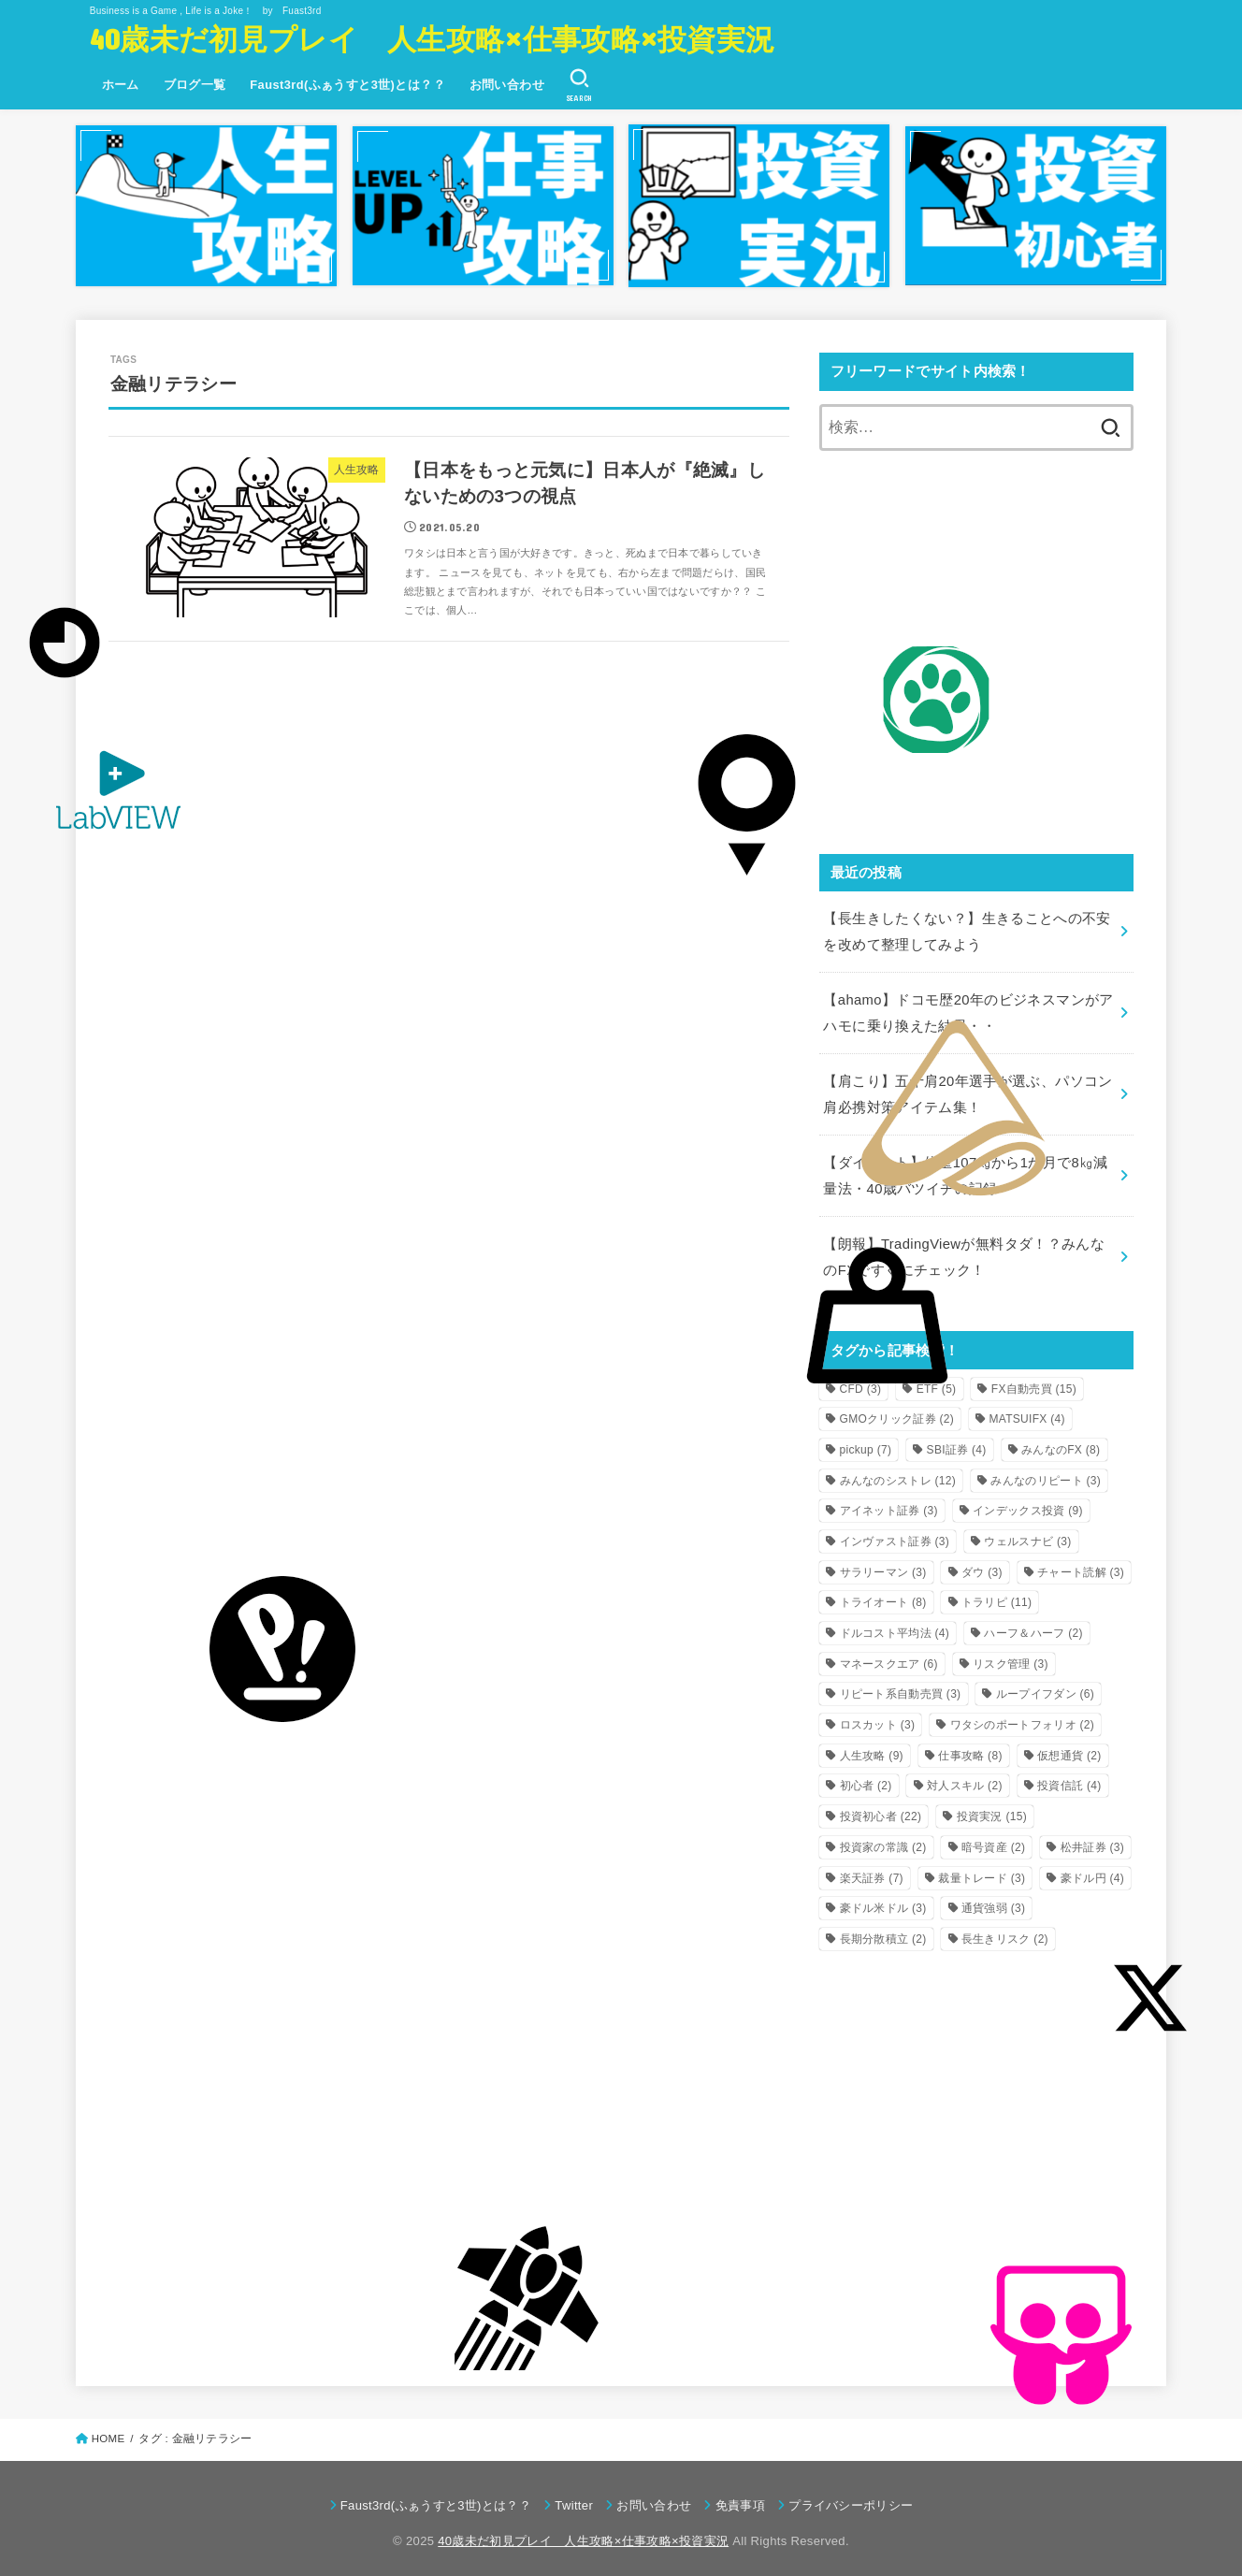 Image resolution: width=1242 pixels, height=2576 pixels. What do you see at coordinates (1061, 2335) in the screenshot?
I see `open slideshare app` at bounding box center [1061, 2335].